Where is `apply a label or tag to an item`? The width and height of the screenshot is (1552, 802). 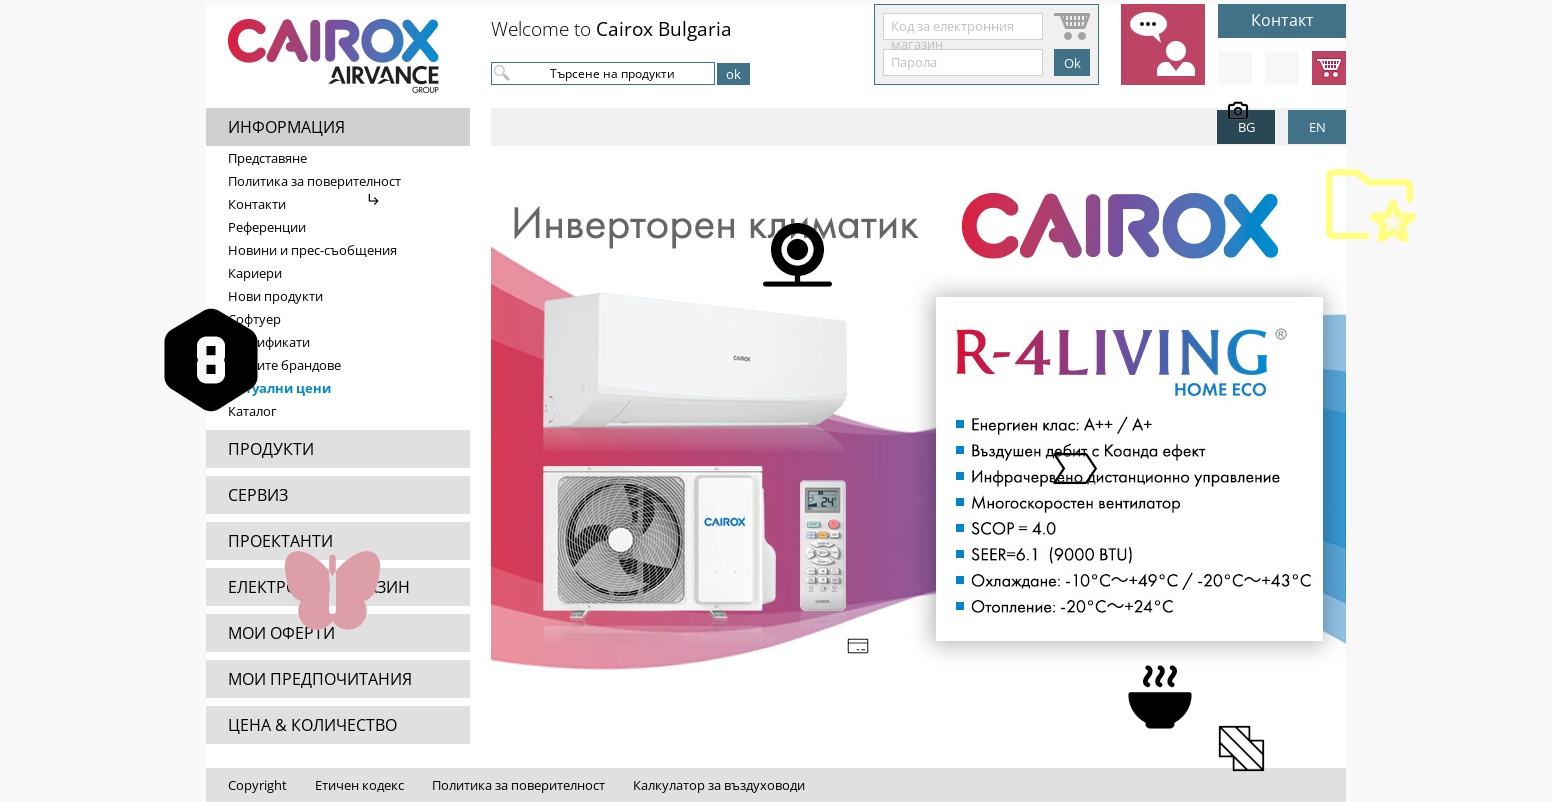
apply a label or tag to an item is located at coordinates (1073, 468).